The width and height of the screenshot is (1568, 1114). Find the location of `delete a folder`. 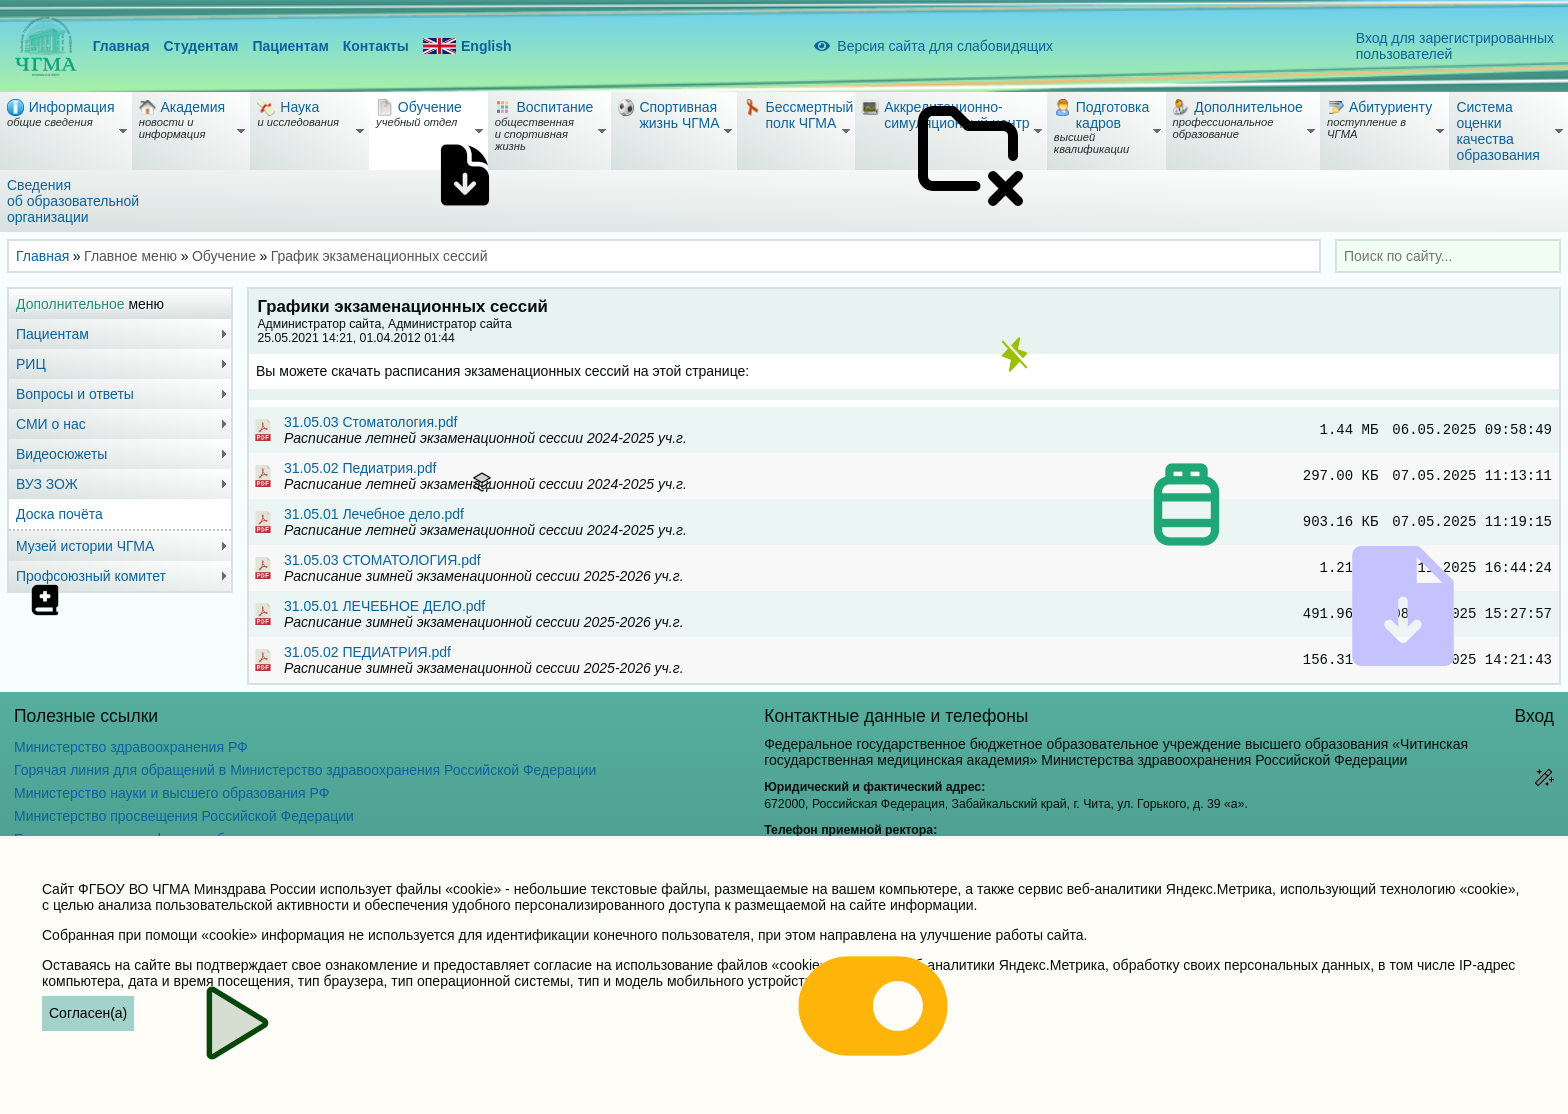

delete a folder is located at coordinates (968, 151).